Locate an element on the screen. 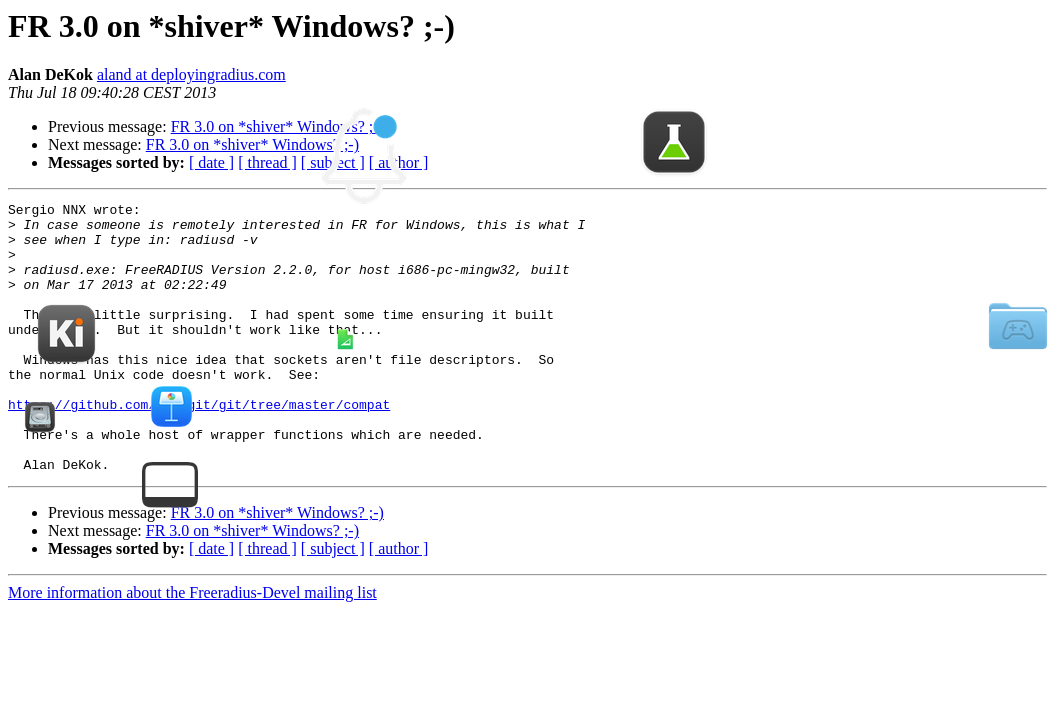  indicates new notifications available is located at coordinates (364, 156).